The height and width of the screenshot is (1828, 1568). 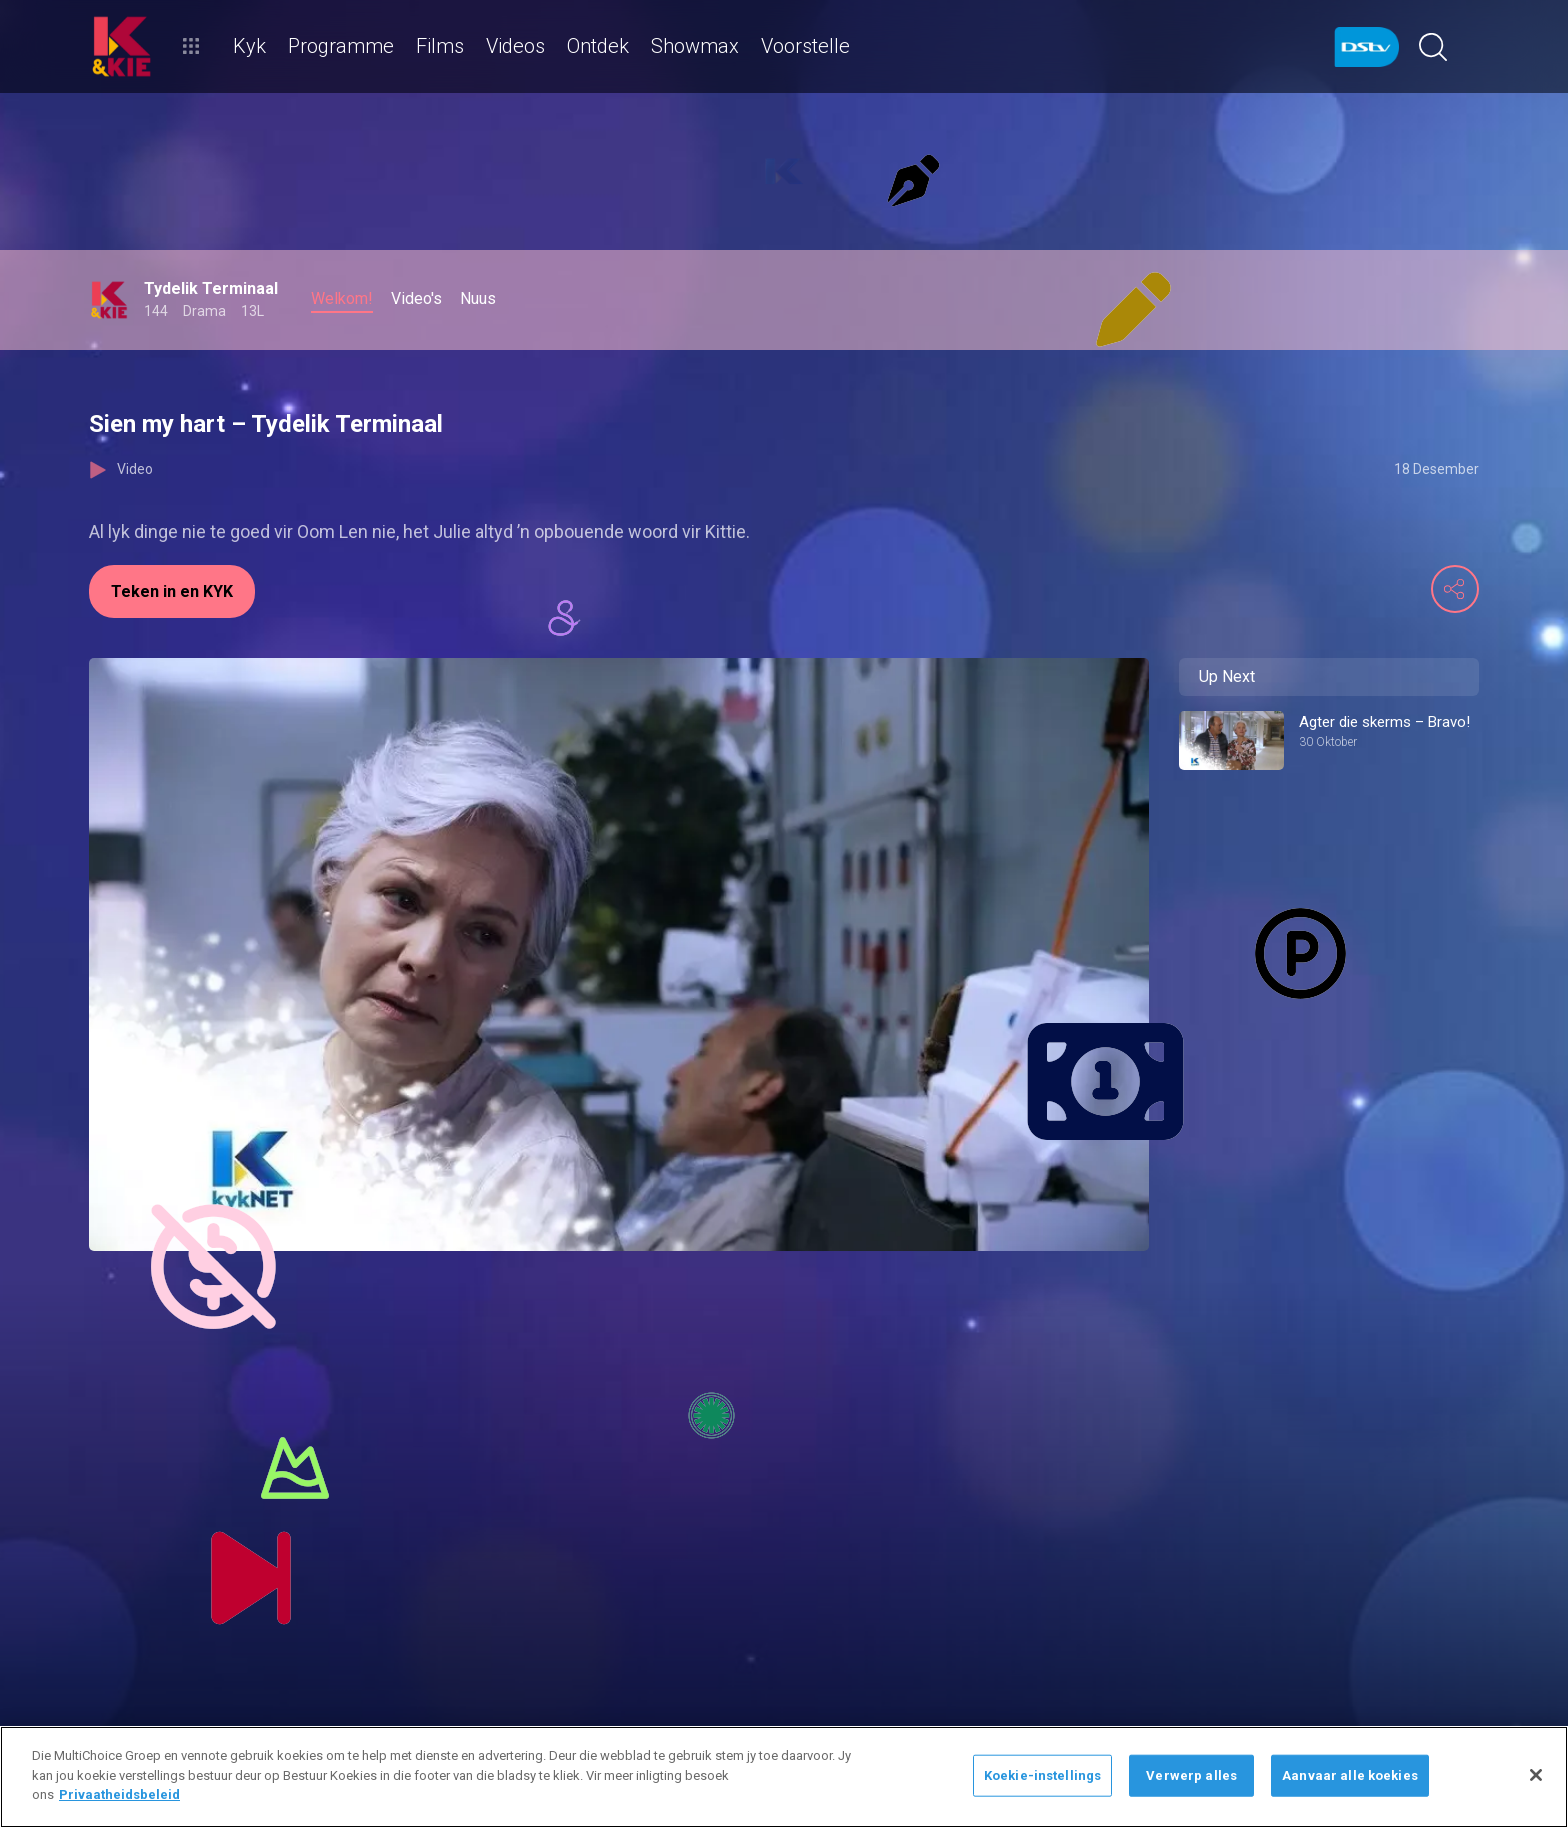 I want to click on skip to the next track, so click(x=251, y=1578).